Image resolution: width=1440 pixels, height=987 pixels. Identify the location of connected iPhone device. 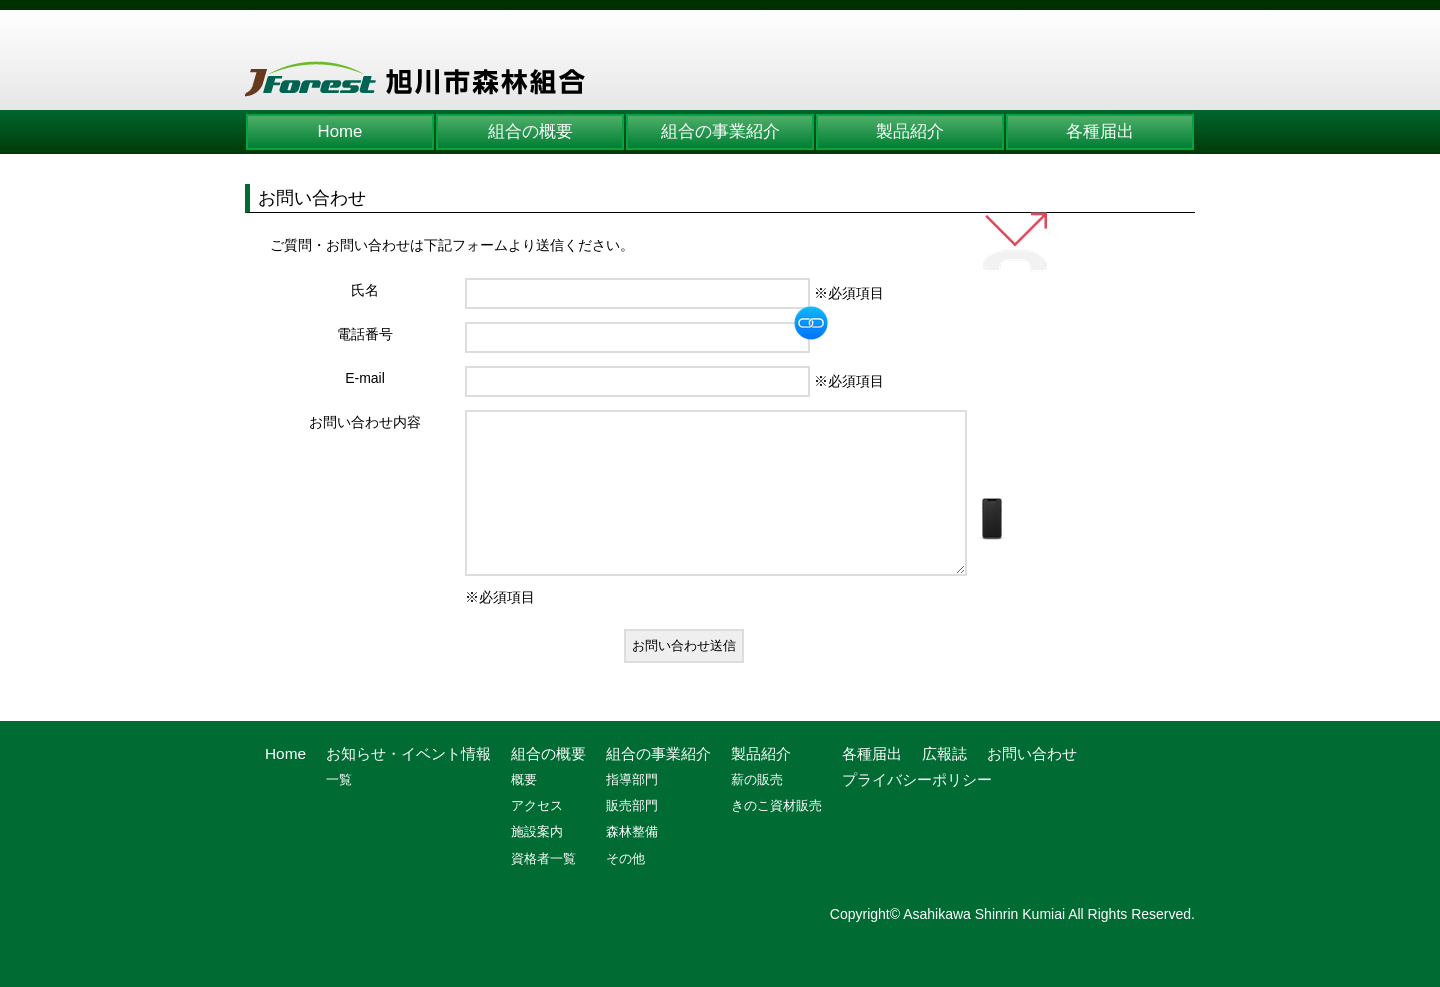
(992, 519).